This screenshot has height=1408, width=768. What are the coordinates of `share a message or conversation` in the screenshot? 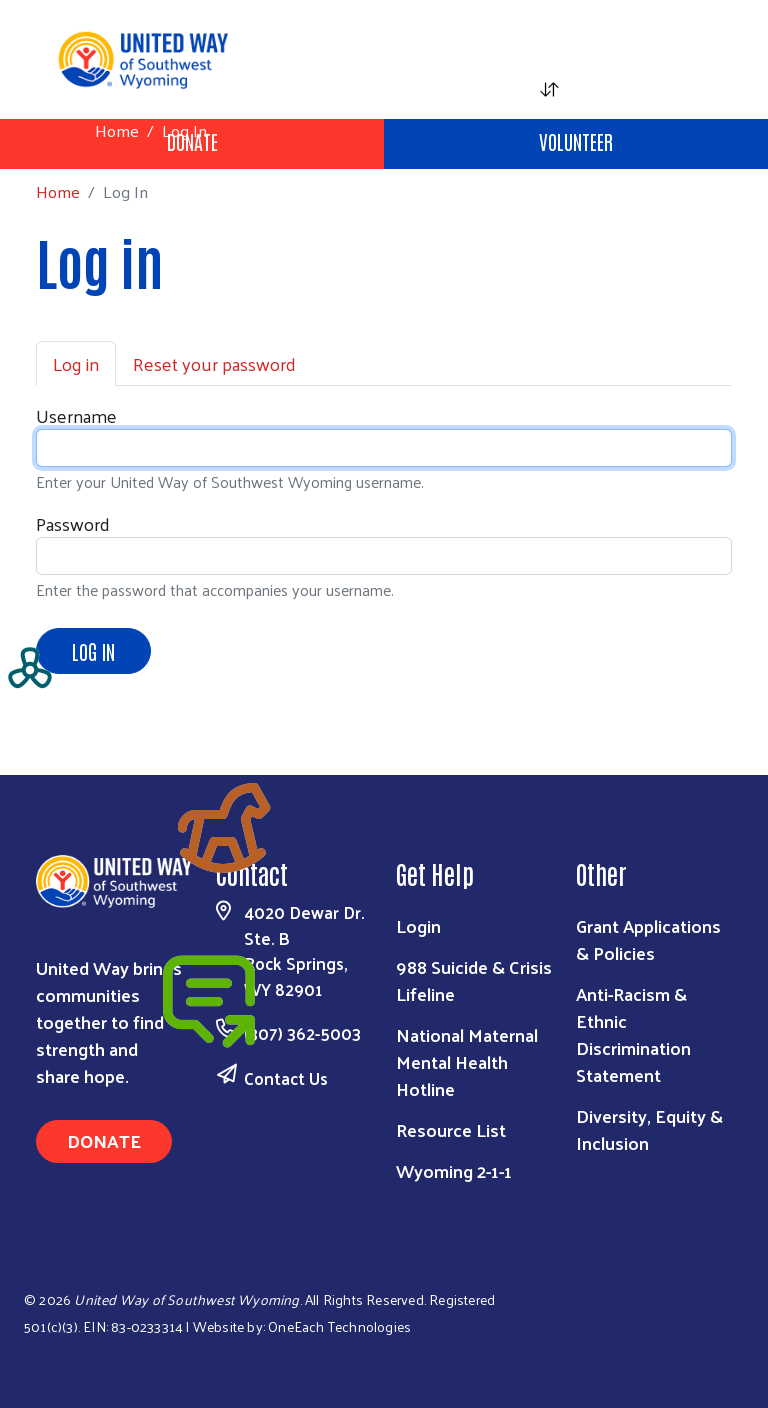 It's located at (209, 997).